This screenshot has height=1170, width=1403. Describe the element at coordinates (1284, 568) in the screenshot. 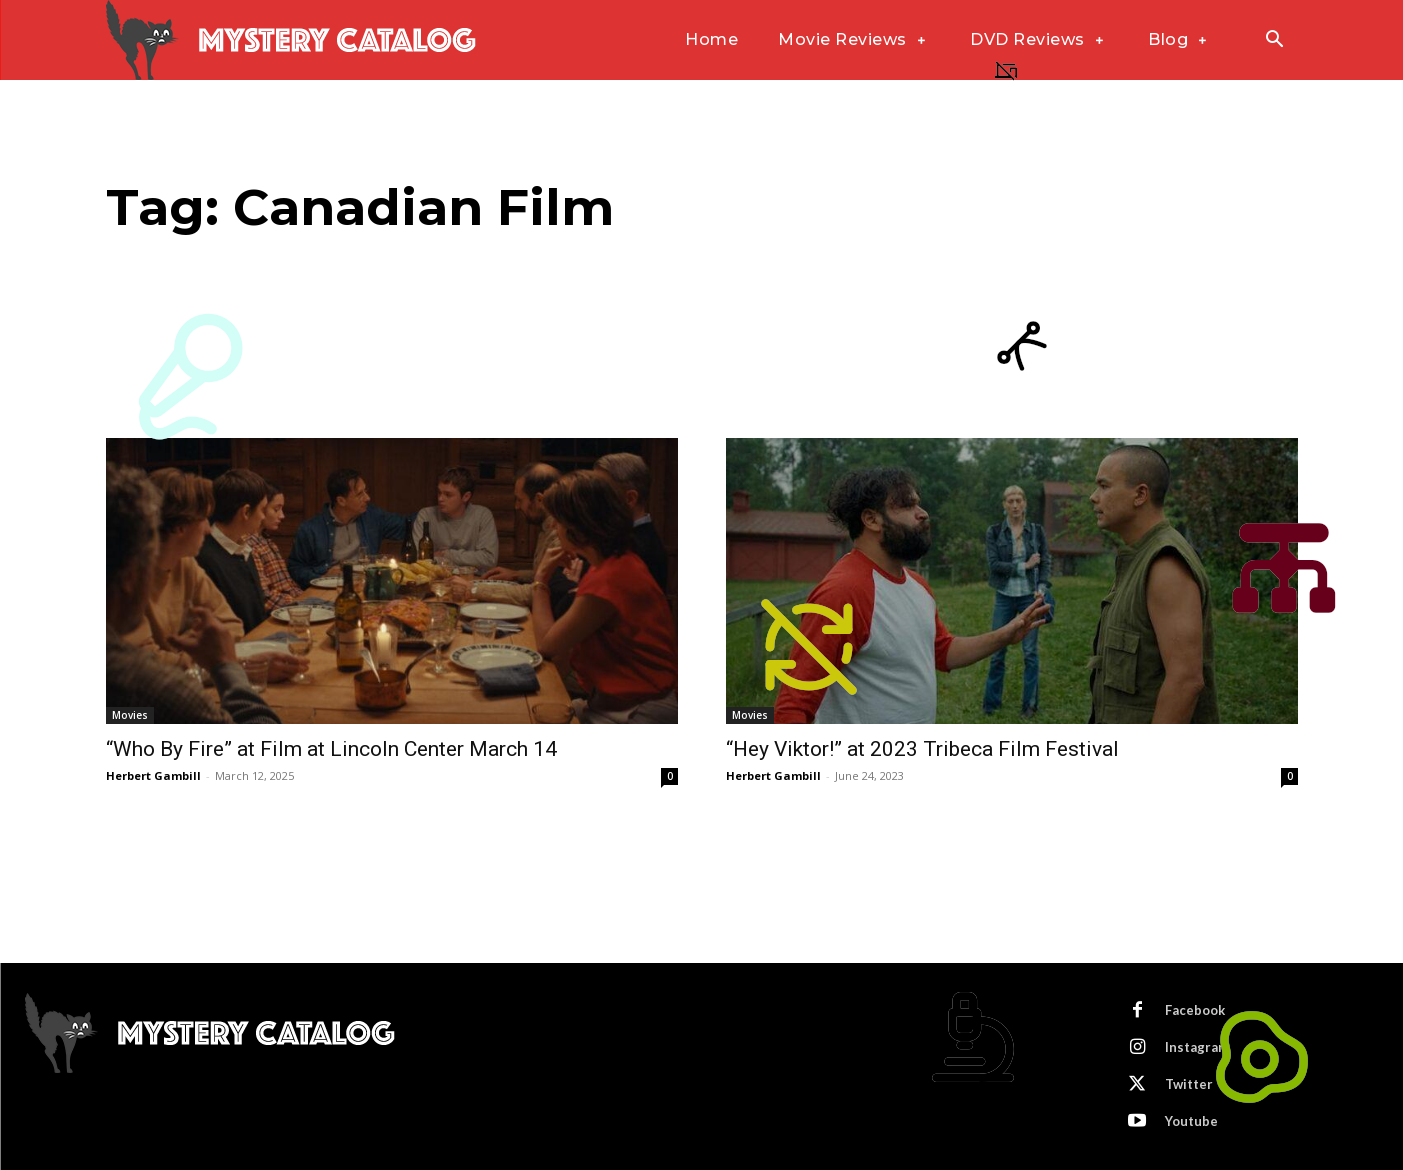

I see `view organizational hierarchy or structure` at that location.